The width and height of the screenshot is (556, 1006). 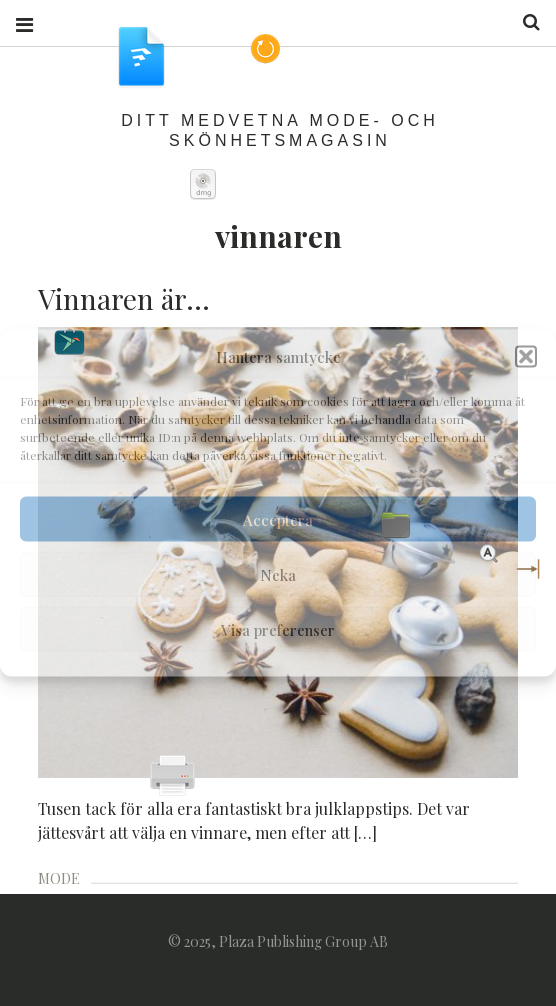 I want to click on access a remote or network folder, so click(x=395, y=524).